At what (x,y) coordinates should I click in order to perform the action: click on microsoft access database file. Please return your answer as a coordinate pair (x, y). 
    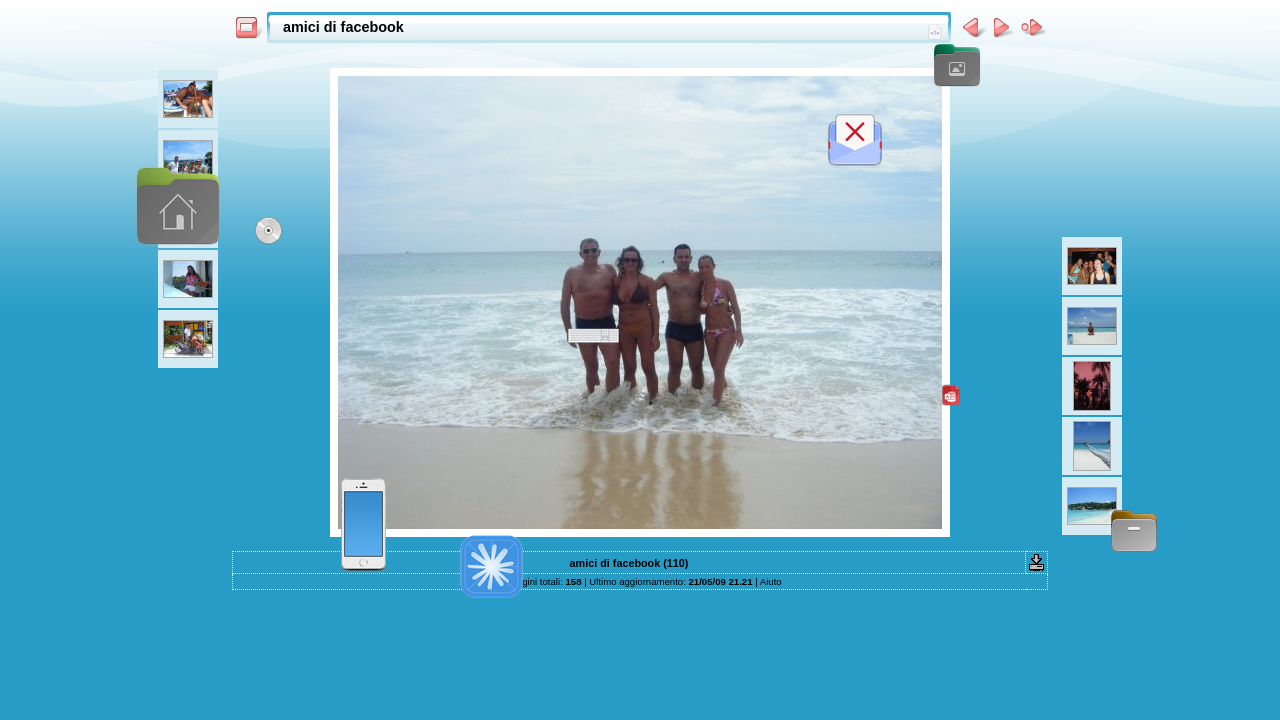
    Looking at the image, I should click on (951, 395).